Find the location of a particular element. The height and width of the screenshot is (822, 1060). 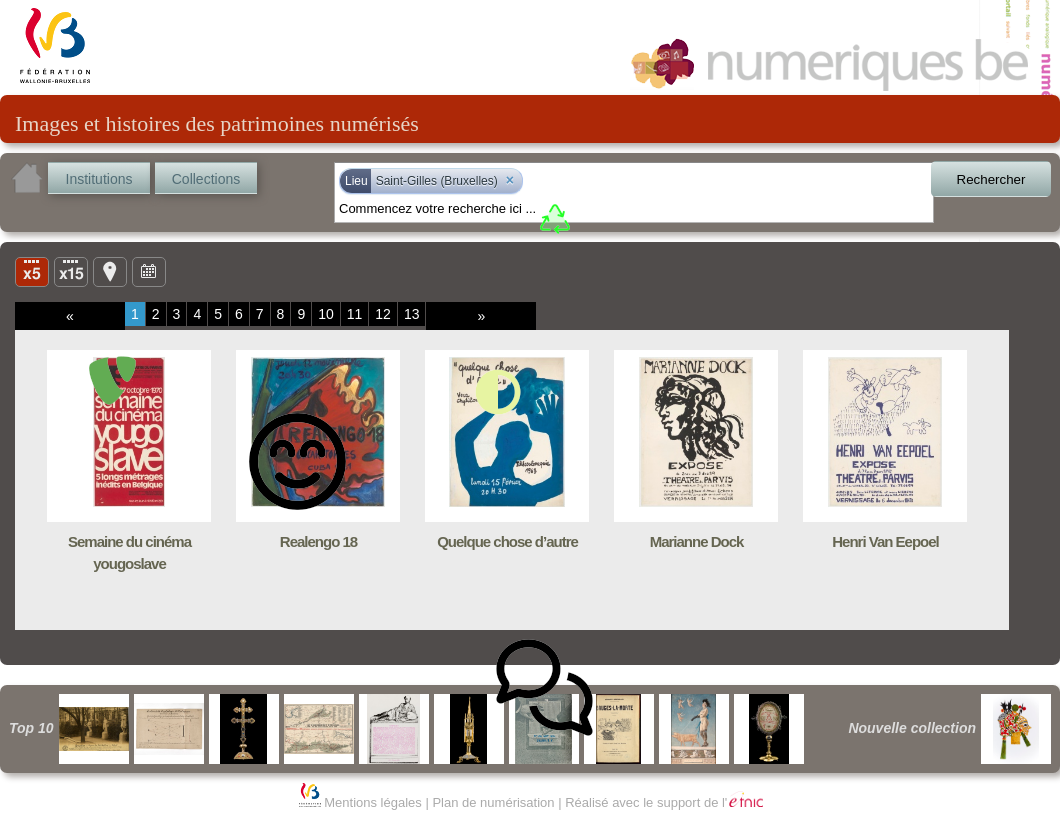

typo3 content management system logo is located at coordinates (112, 380).